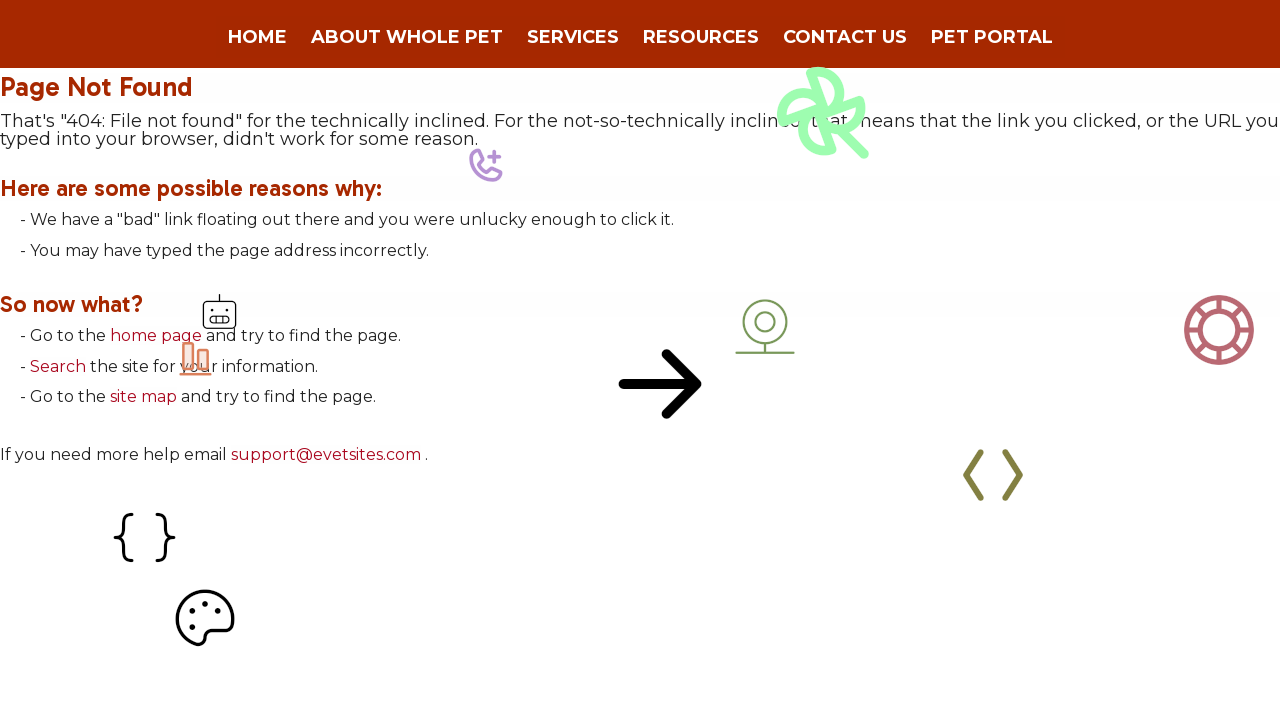 The image size is (1280, 720). What do you see at coordinates (486, 164) in the screenshot?
I see `add a new contact` at bounding box center [486, 164].